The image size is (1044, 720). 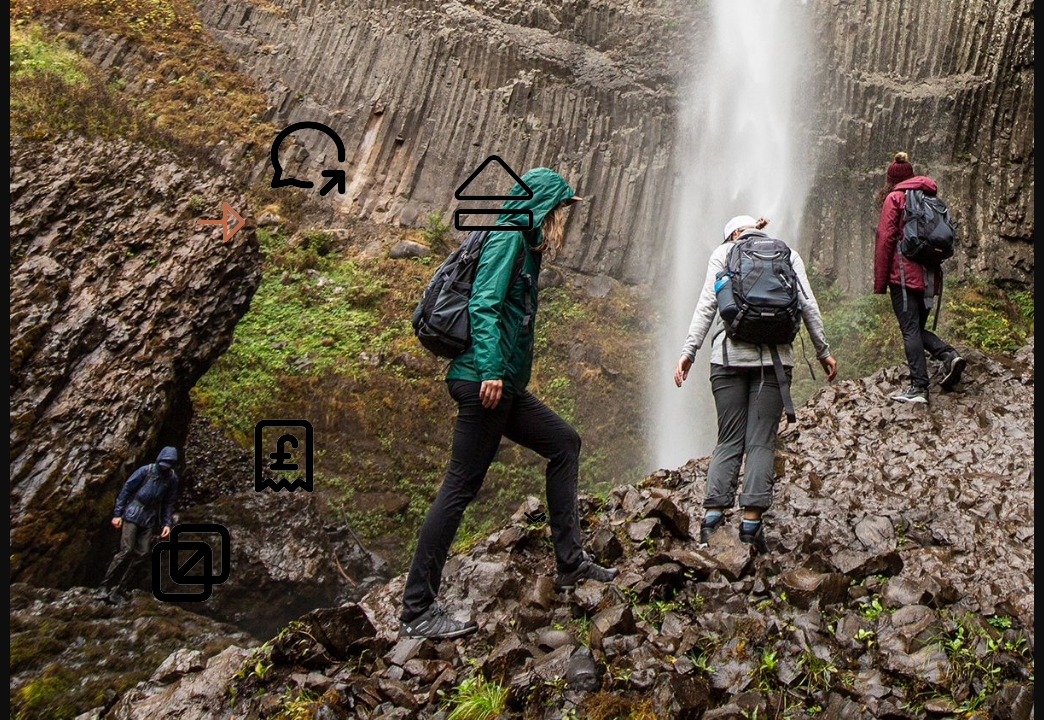 What do you see at coordinates (494, 198) in the screenshot?
I see `eject media or disc from device` at bounding box center [494, 198].